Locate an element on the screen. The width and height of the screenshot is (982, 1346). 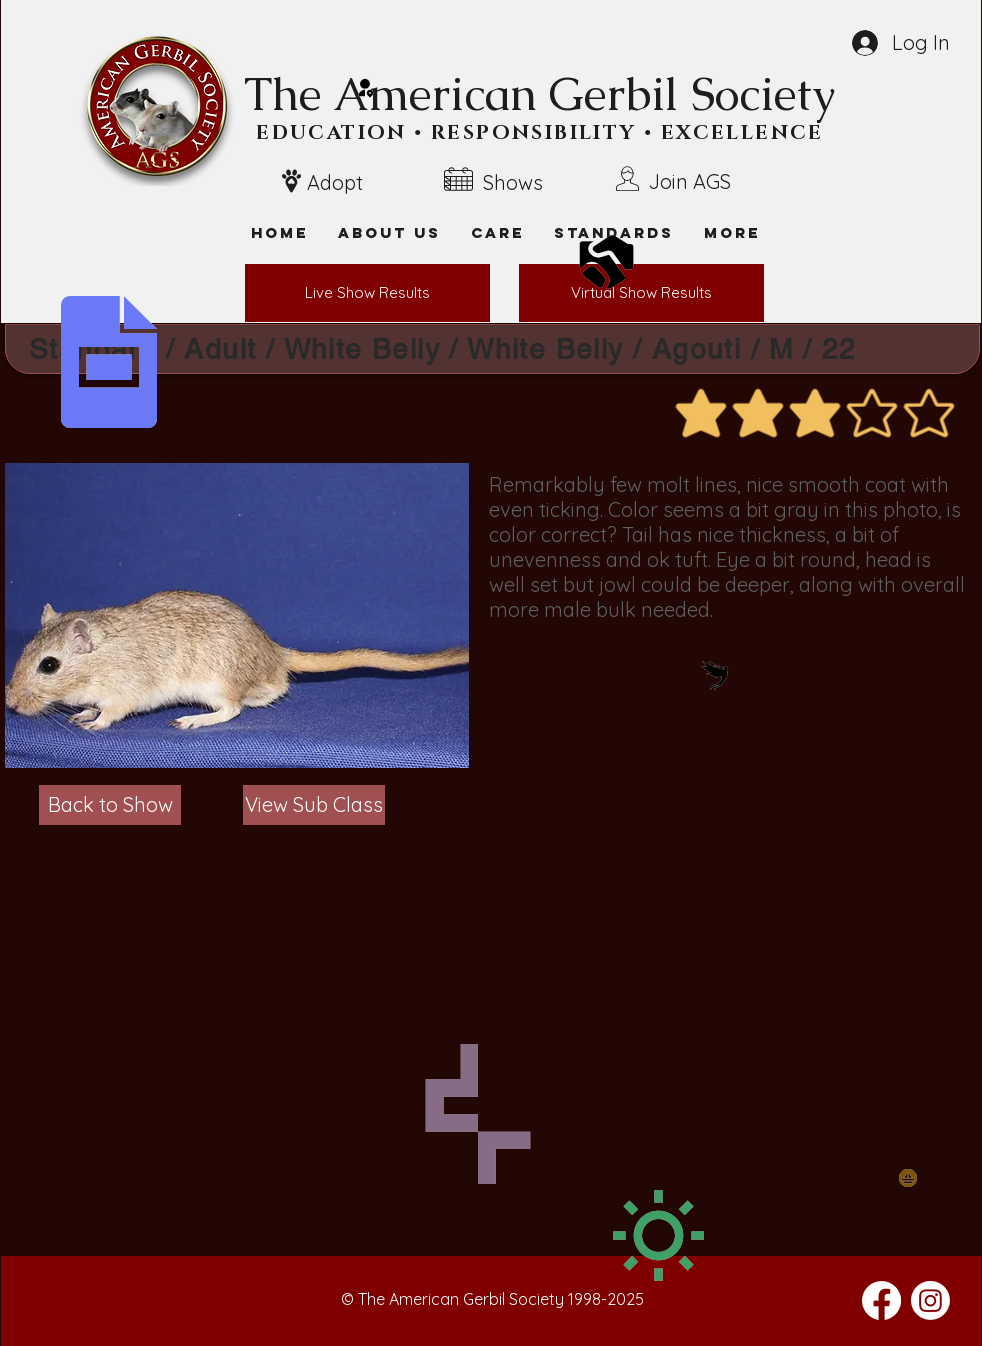
open Google Slides is located at coordinates (109, 362).